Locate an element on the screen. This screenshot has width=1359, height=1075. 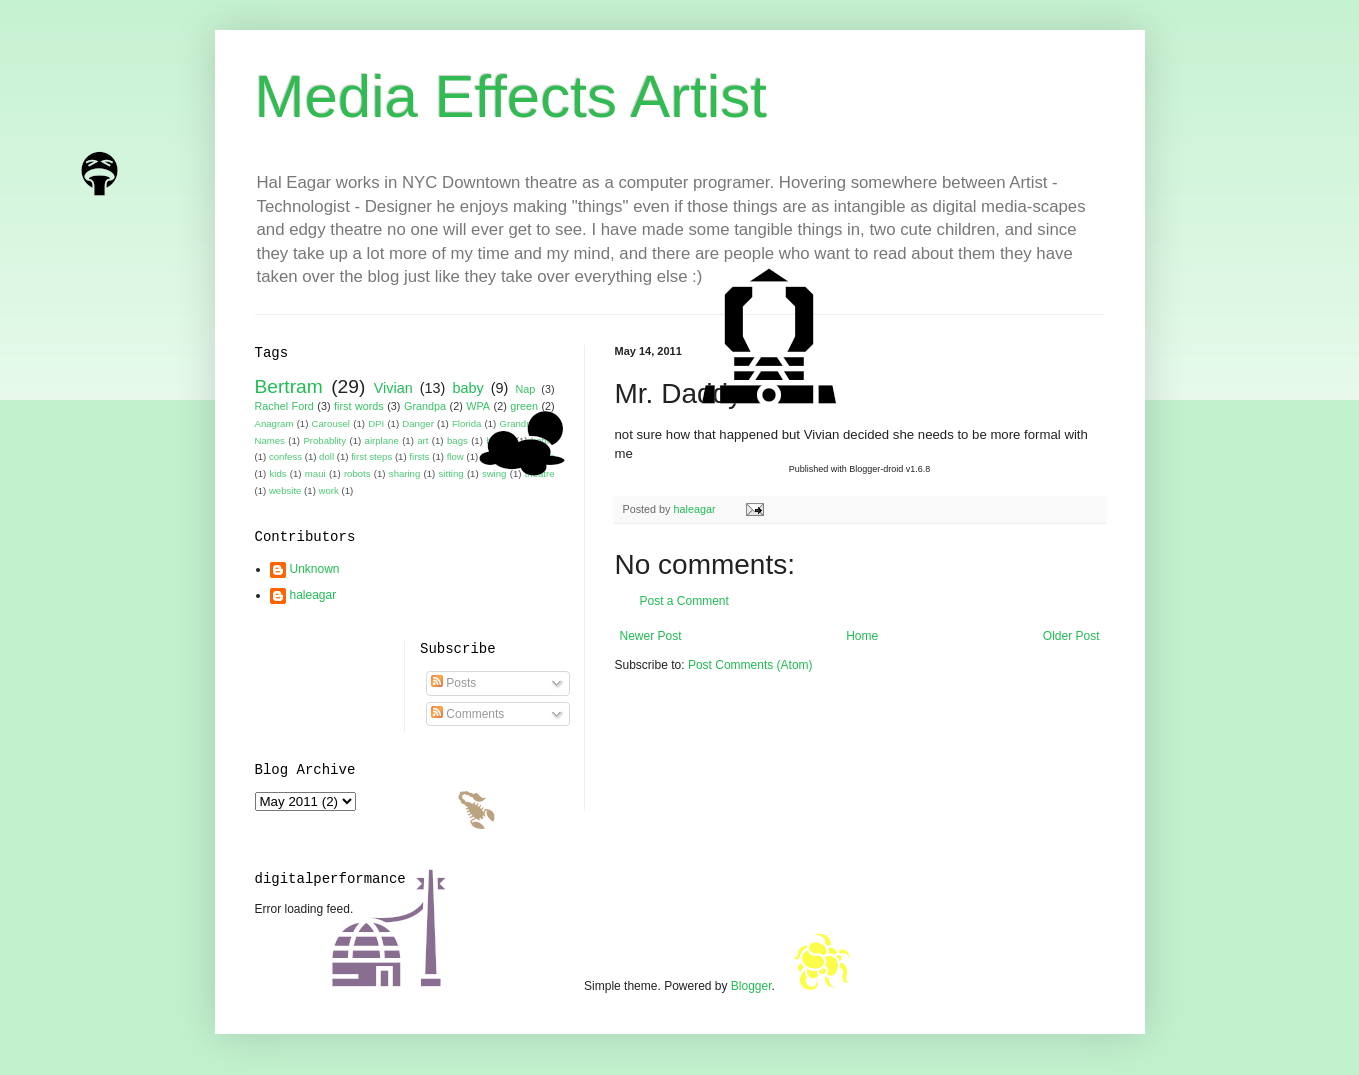
indicates an infested or corrupted enemy type is located at coordinates (821, 961).